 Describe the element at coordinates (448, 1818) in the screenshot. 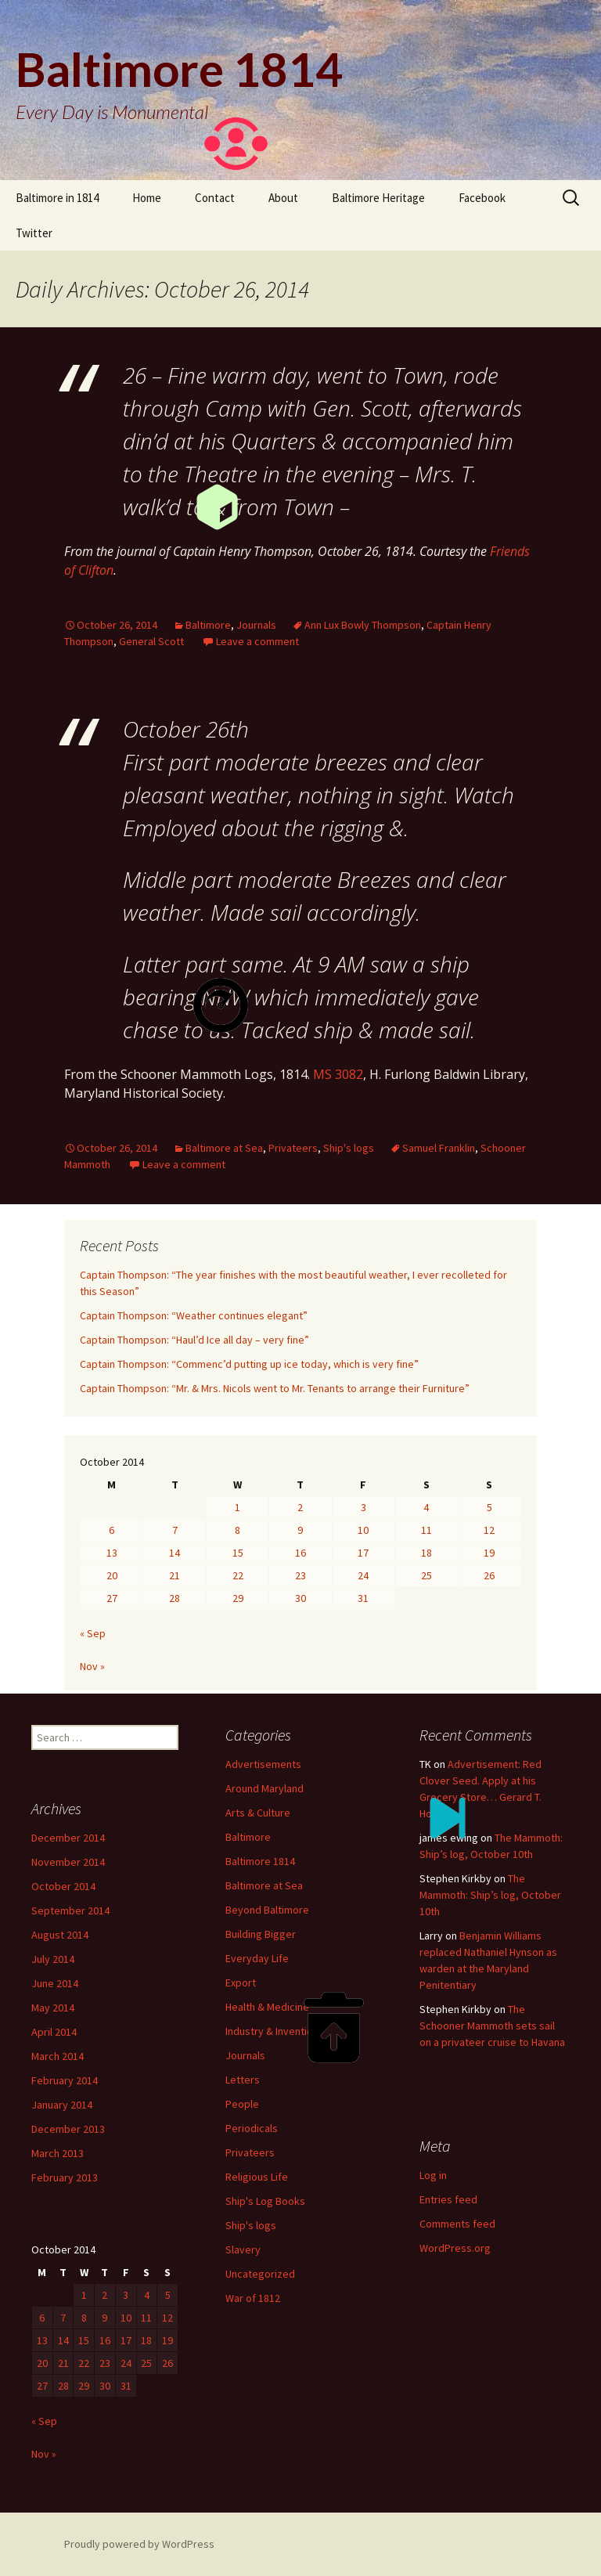

I see `skip to the next track` at that location.